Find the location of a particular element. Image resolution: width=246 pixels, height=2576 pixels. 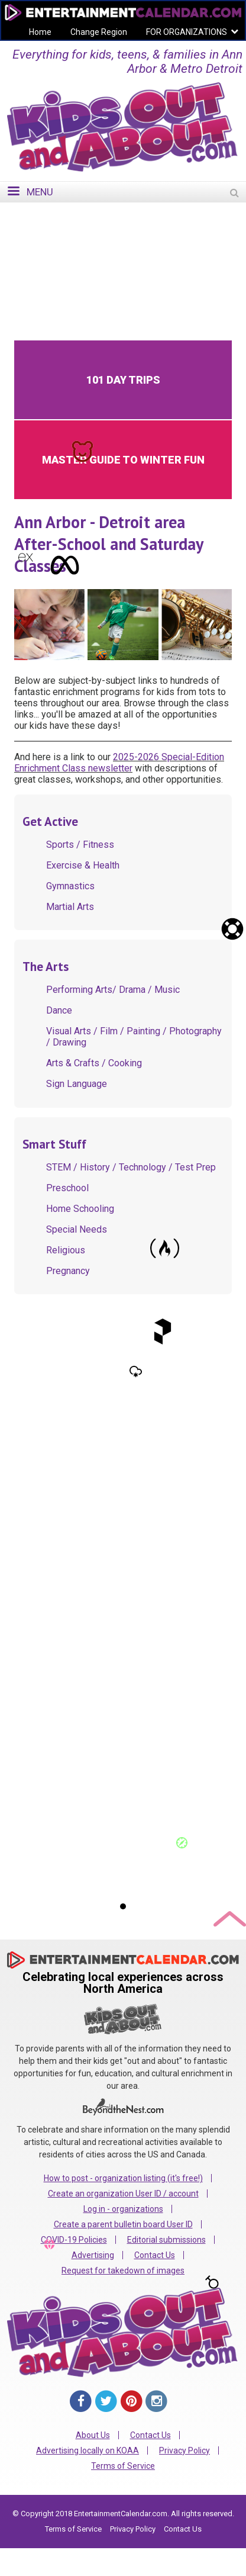

indicates transgender or travesti gender identity is located at coordinates (212, 2282).